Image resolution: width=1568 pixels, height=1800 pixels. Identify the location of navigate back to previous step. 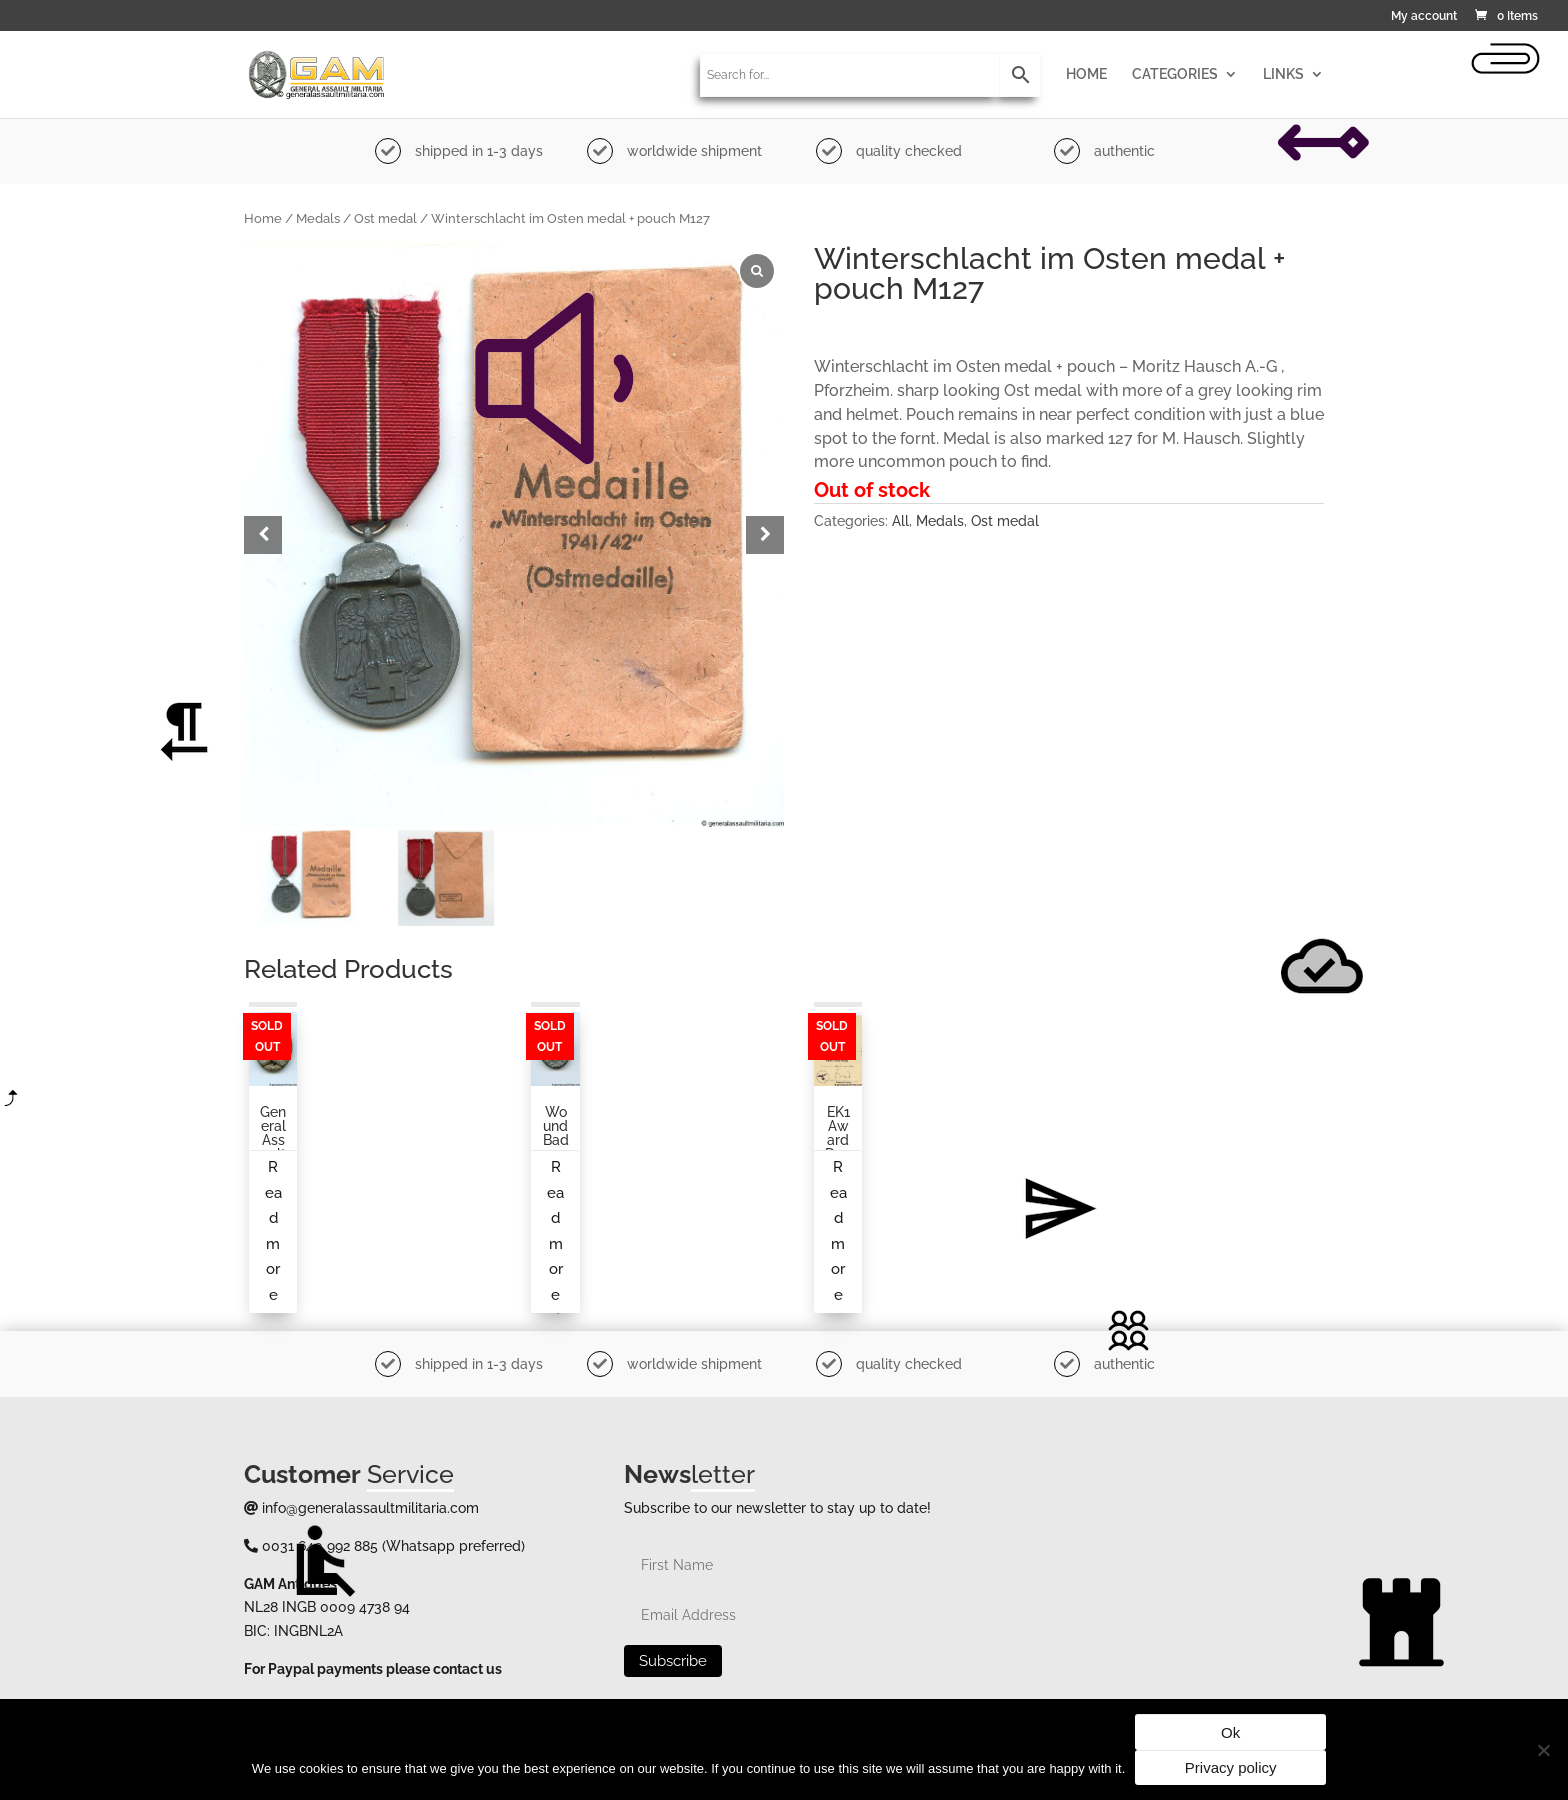
(1323, 142).